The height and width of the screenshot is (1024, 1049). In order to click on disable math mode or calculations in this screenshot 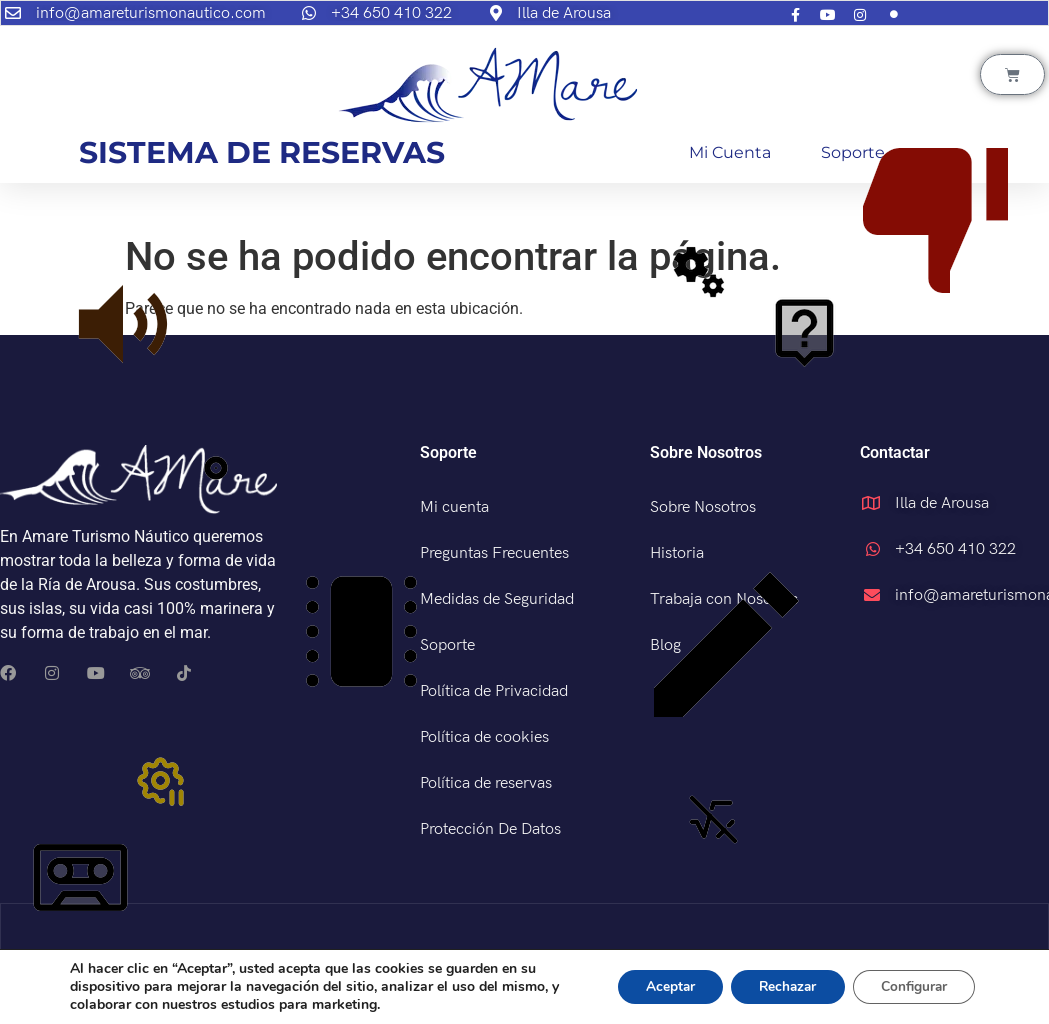, I will do `click(713, 819)`.